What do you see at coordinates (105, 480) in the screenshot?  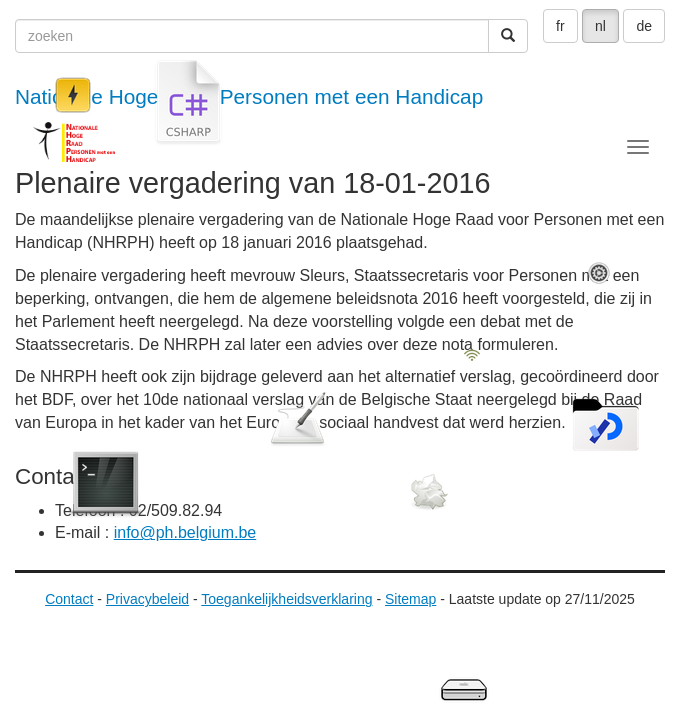 I see `open the terminal application` at bounding box center [105, 480].